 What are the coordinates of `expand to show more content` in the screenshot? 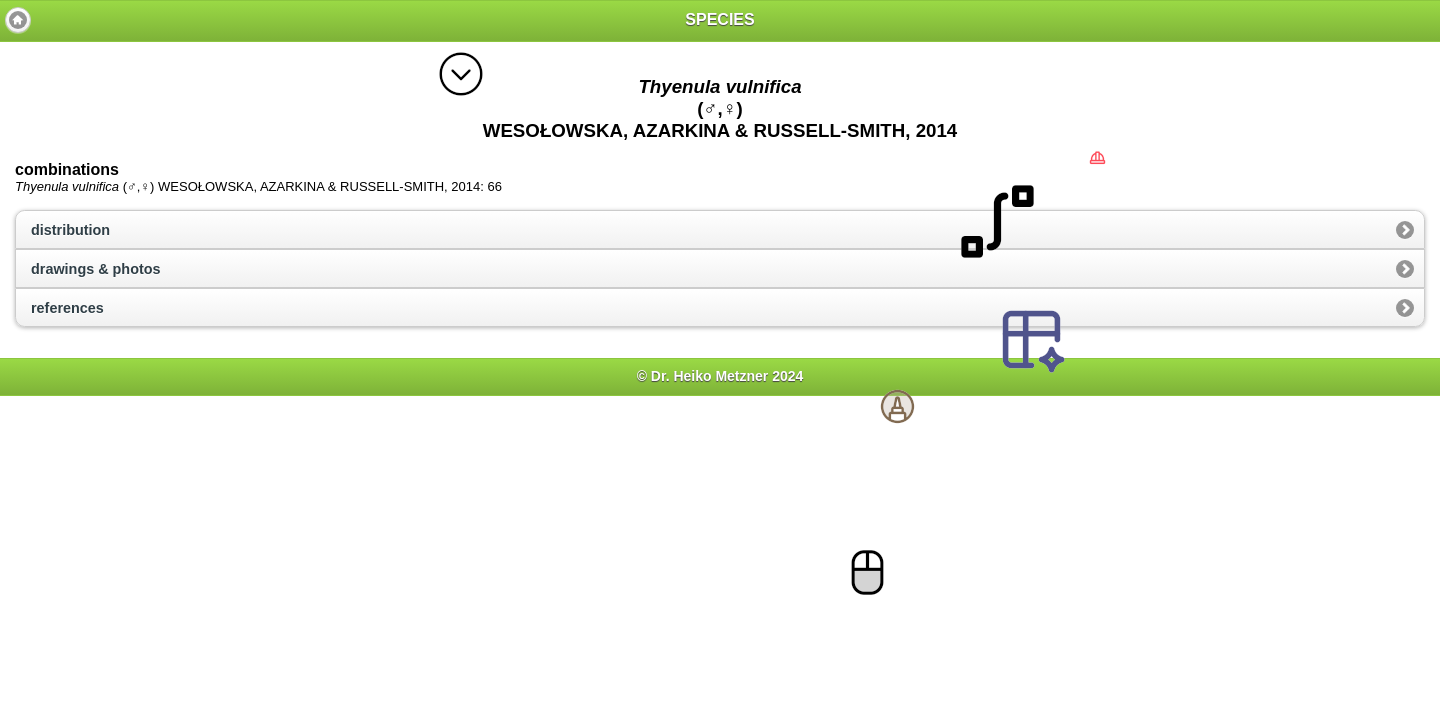 It's located at (461, 74).